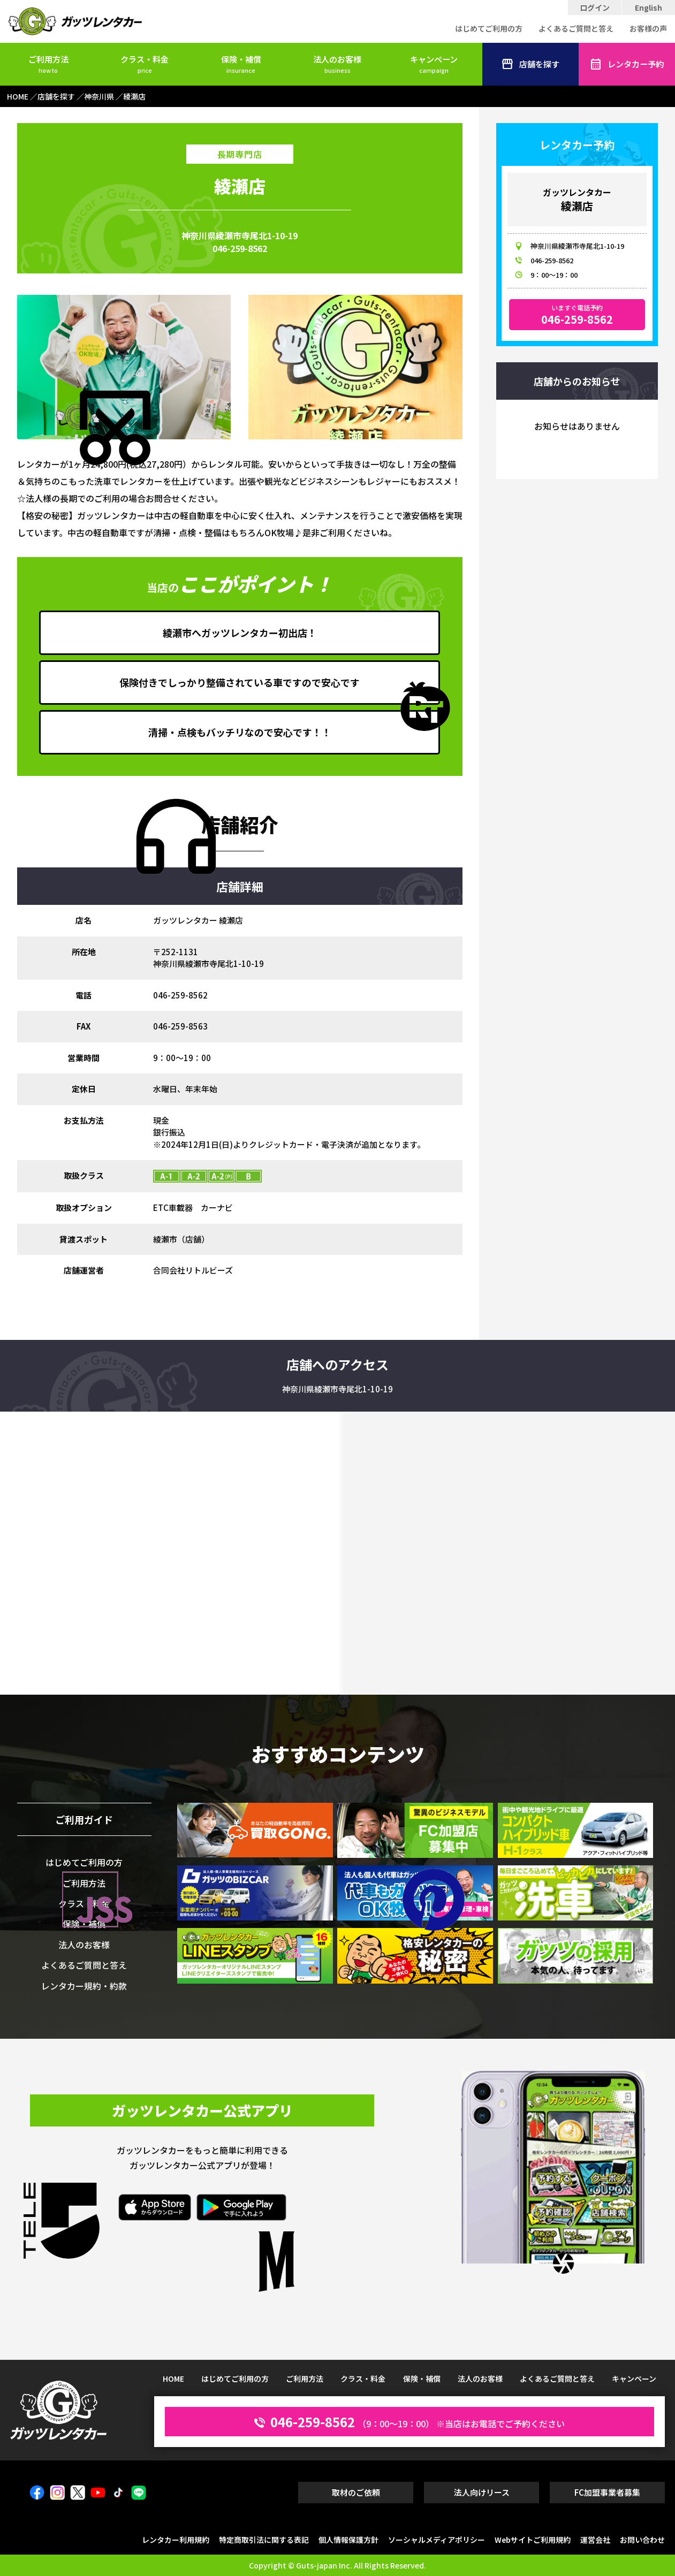 This screenshot has width=675, height=2576. Describe the element at coordinates (425, 706) in the screenshot. I see `visit rotten tomatoes website` at that location.